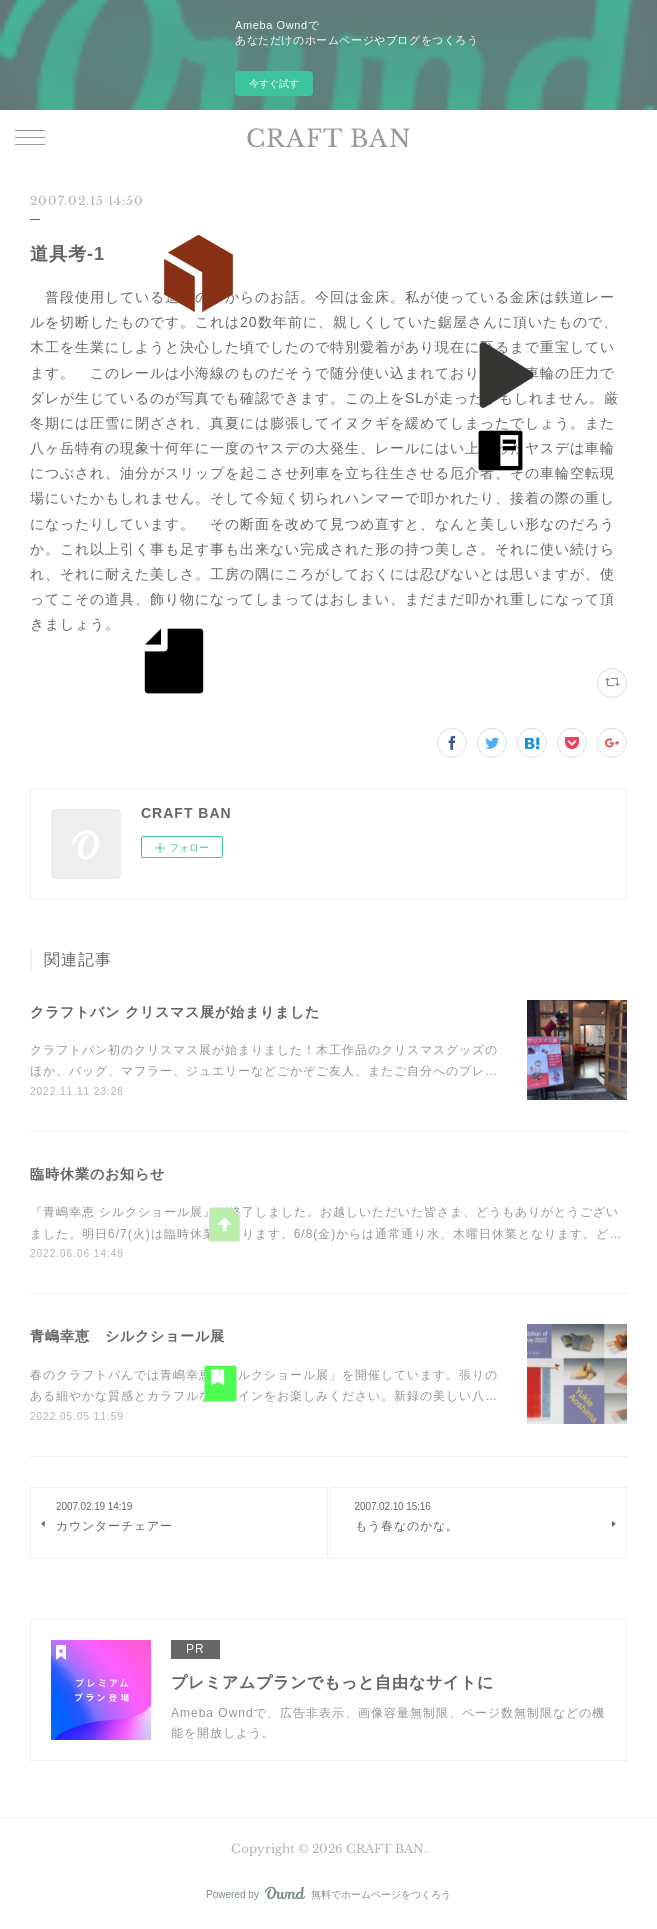 The width and height of the screenshot is (657, 1929). What do you see at coordinates (198, 274) in the screenshot?
I see `access box cloud storage` at bounding box center [198, 274].